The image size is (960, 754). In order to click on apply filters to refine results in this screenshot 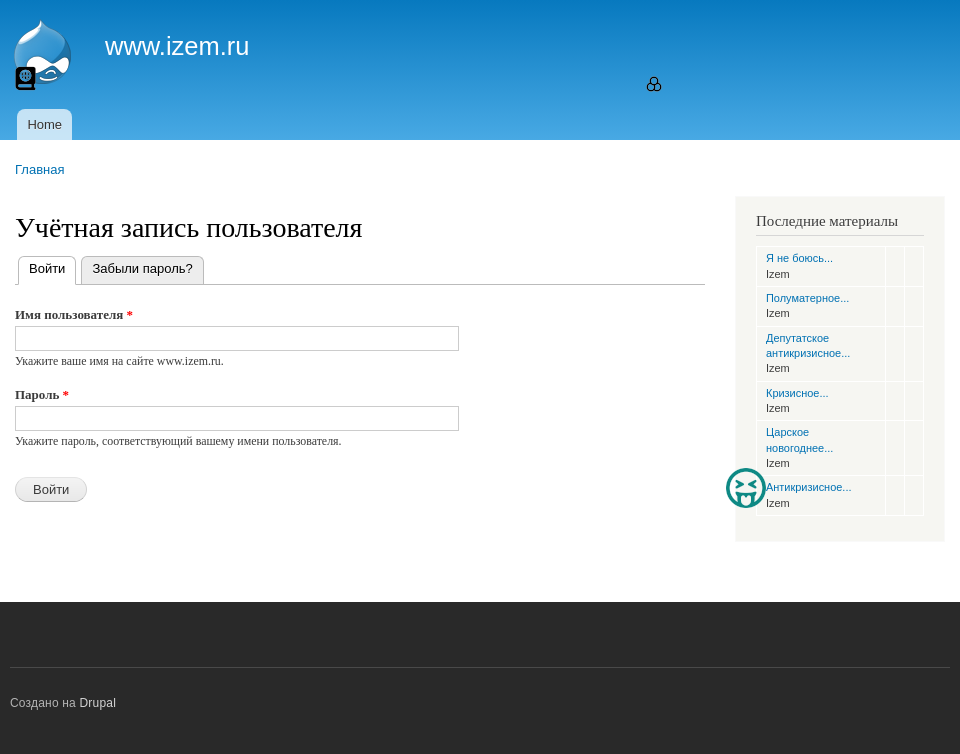, I will do `click(654, 84)`.